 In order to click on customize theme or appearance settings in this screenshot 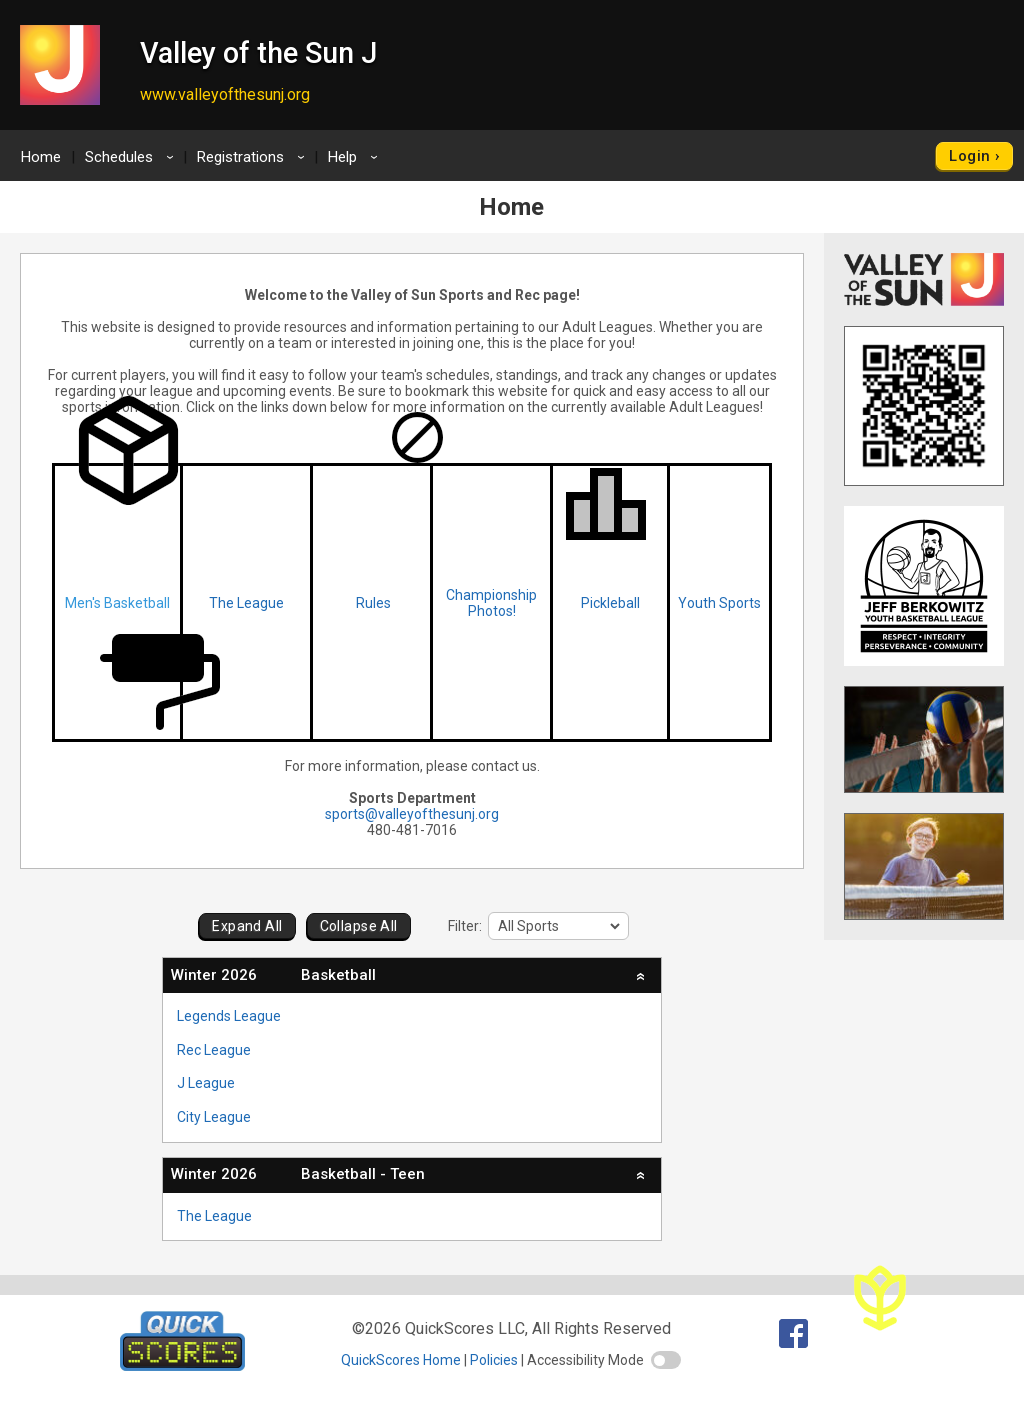, I will do `click(160, 674)`.